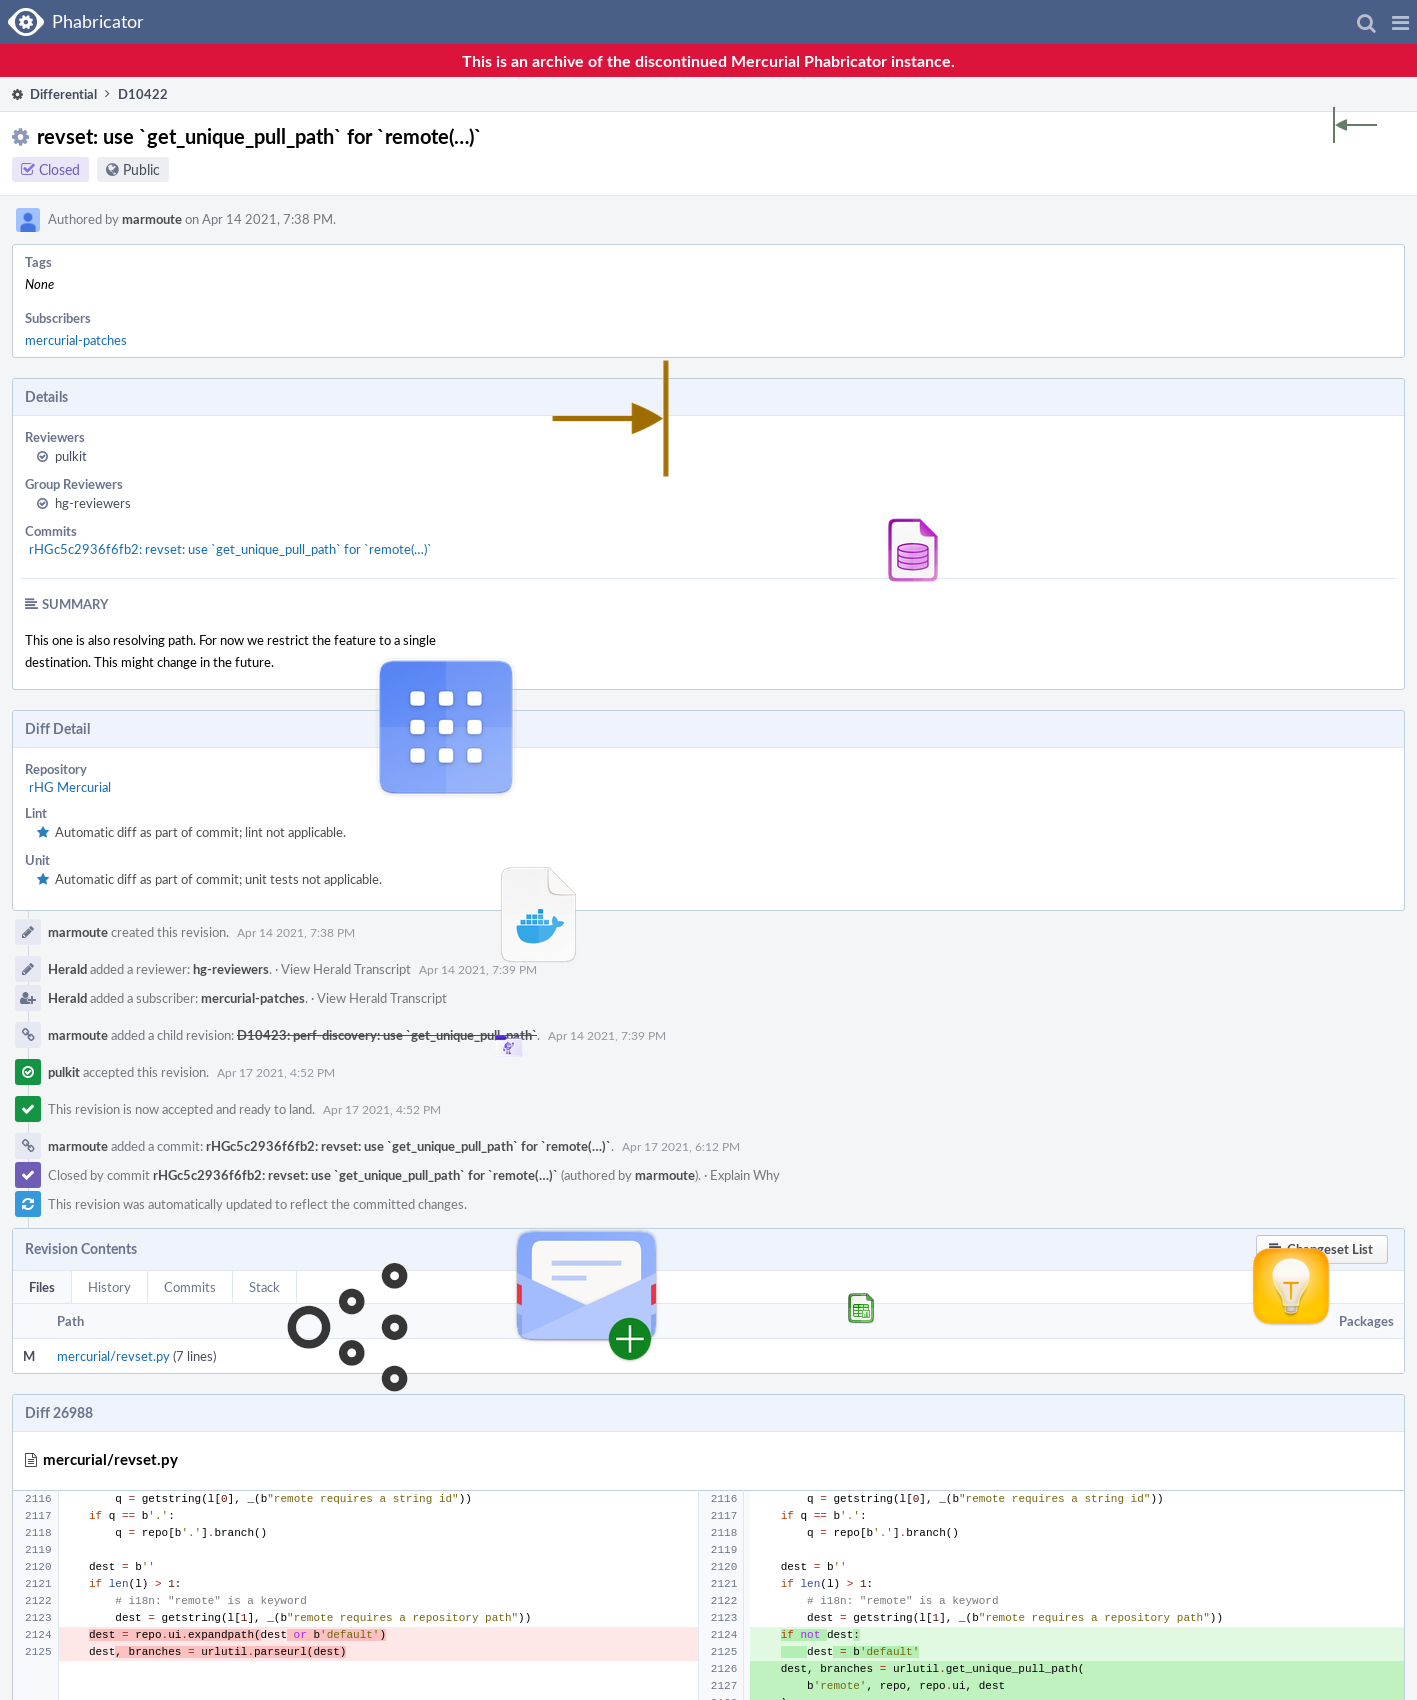 This screenshot has height=1700, width=1417. Describe the element at coordinates (1291, 1286) in the screenshot. I see `open the Tips app for helpful hints and tutorials` at that location.